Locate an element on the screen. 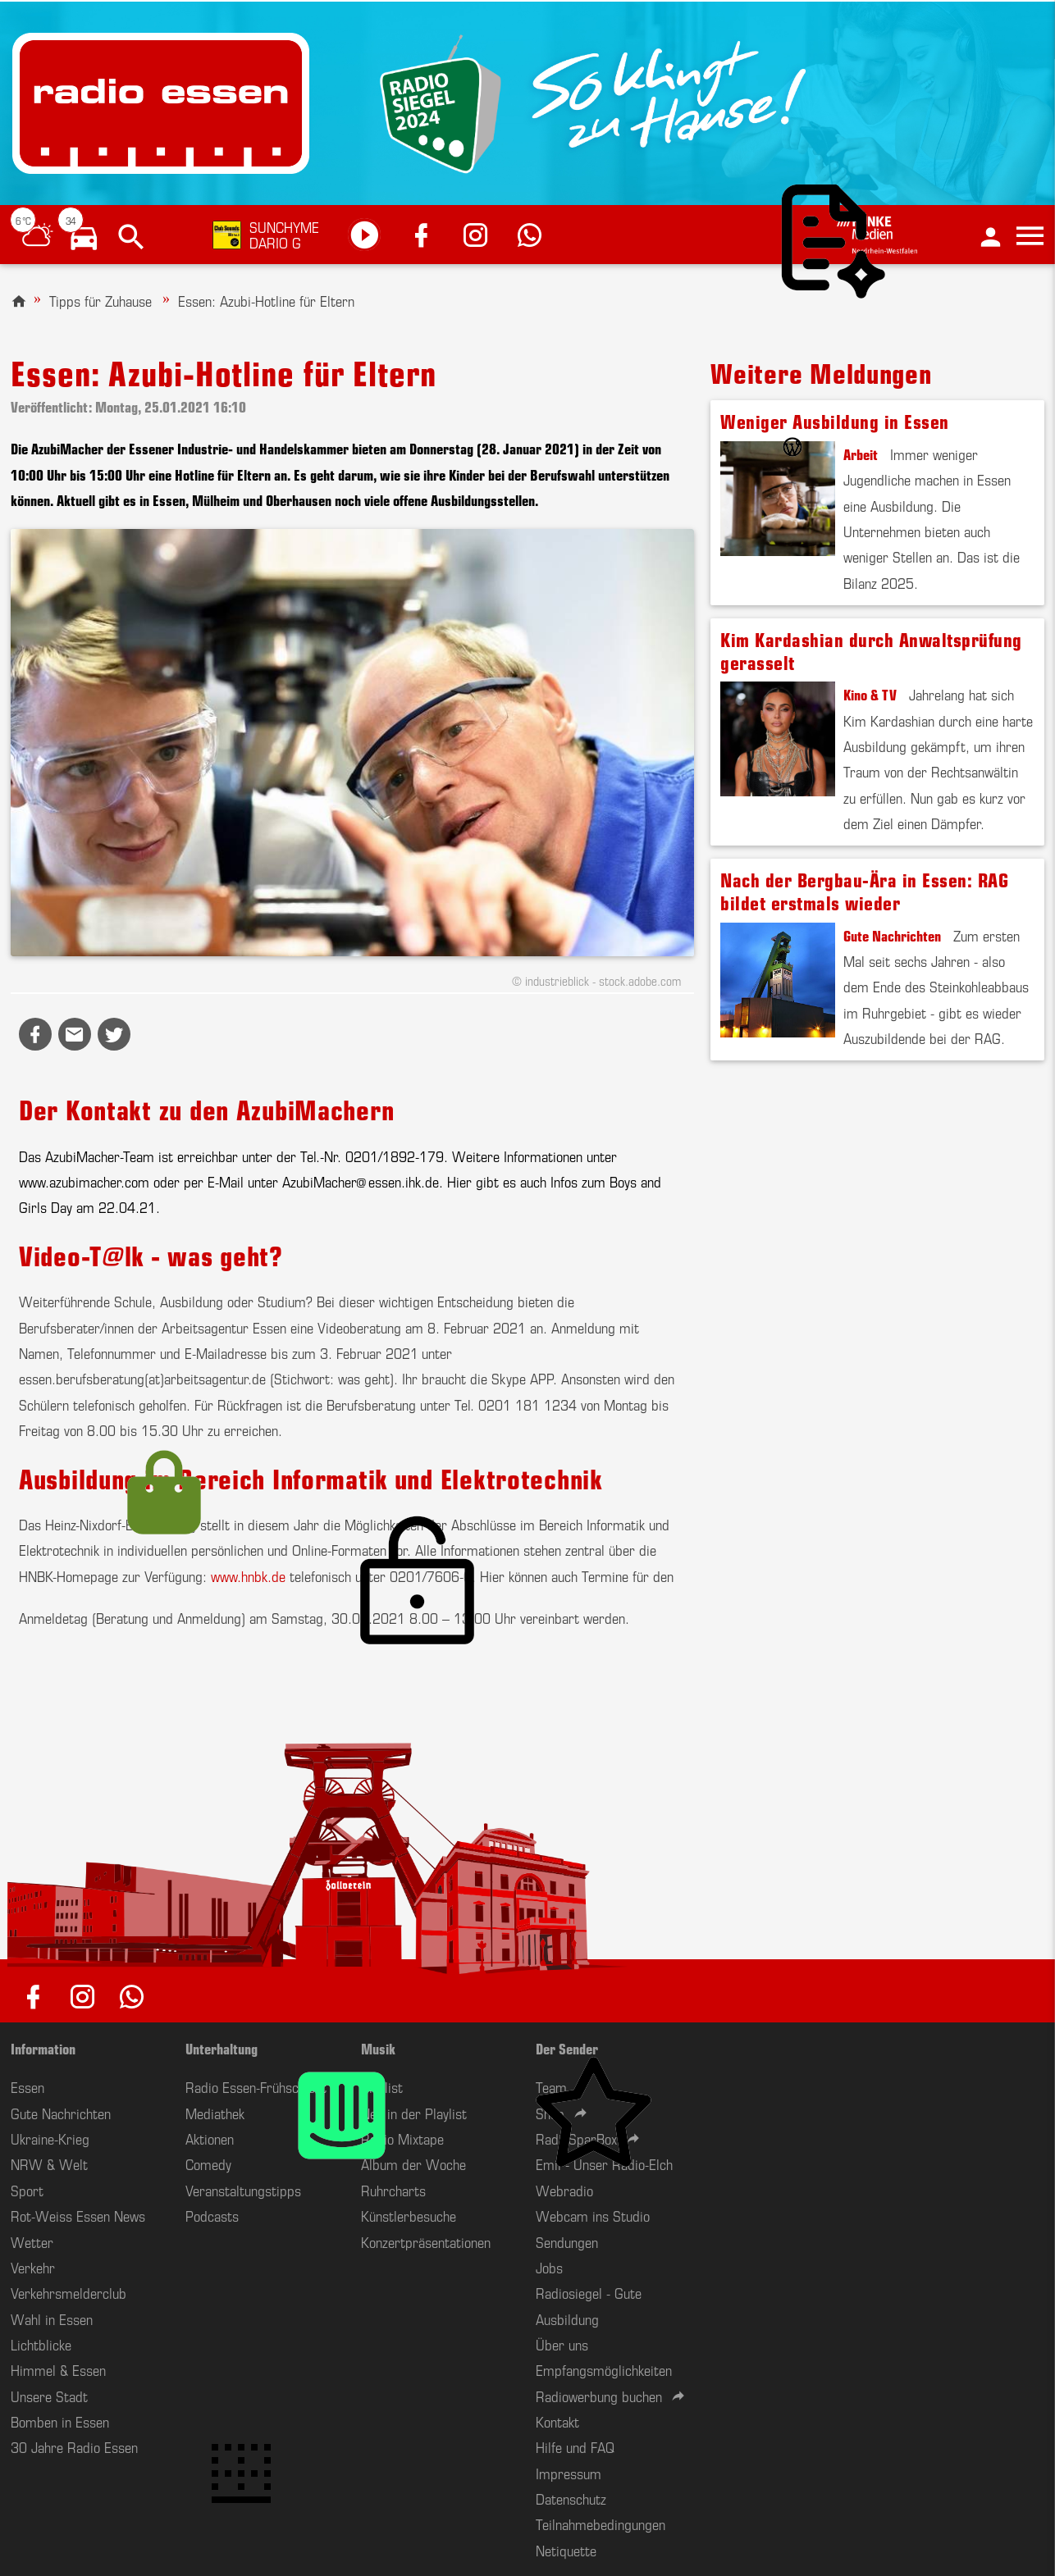  unlock this item or content is located at coordinates (417, 1587).